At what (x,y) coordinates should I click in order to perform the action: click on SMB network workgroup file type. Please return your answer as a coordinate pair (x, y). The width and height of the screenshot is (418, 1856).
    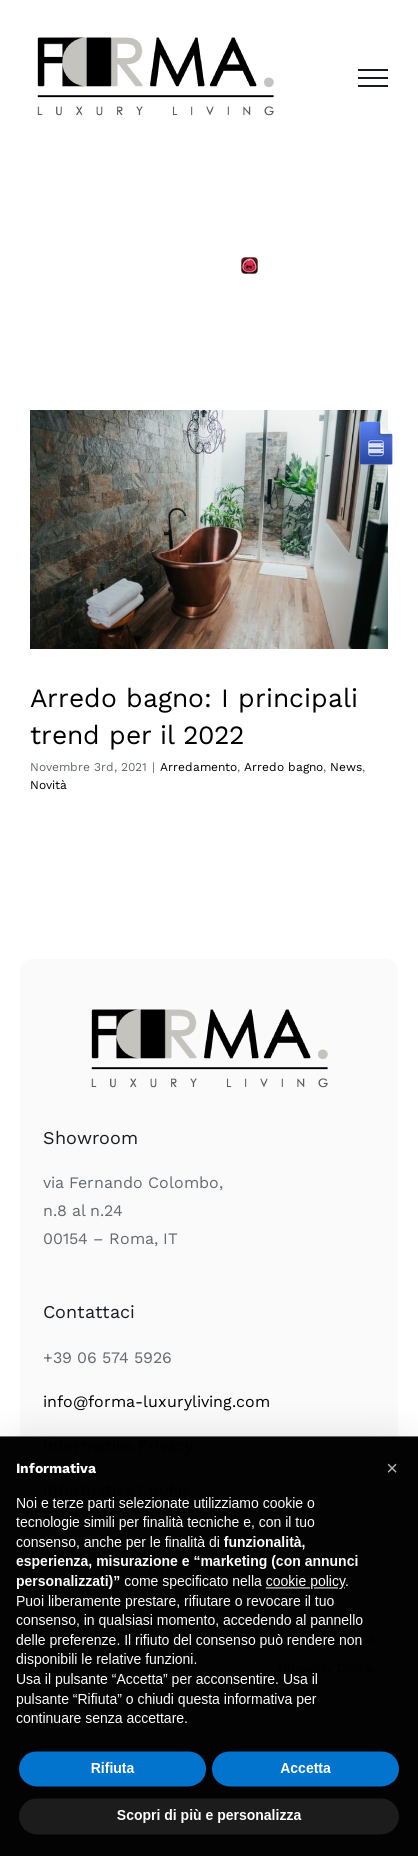
    Looking at the image, I should click on (376, 444).